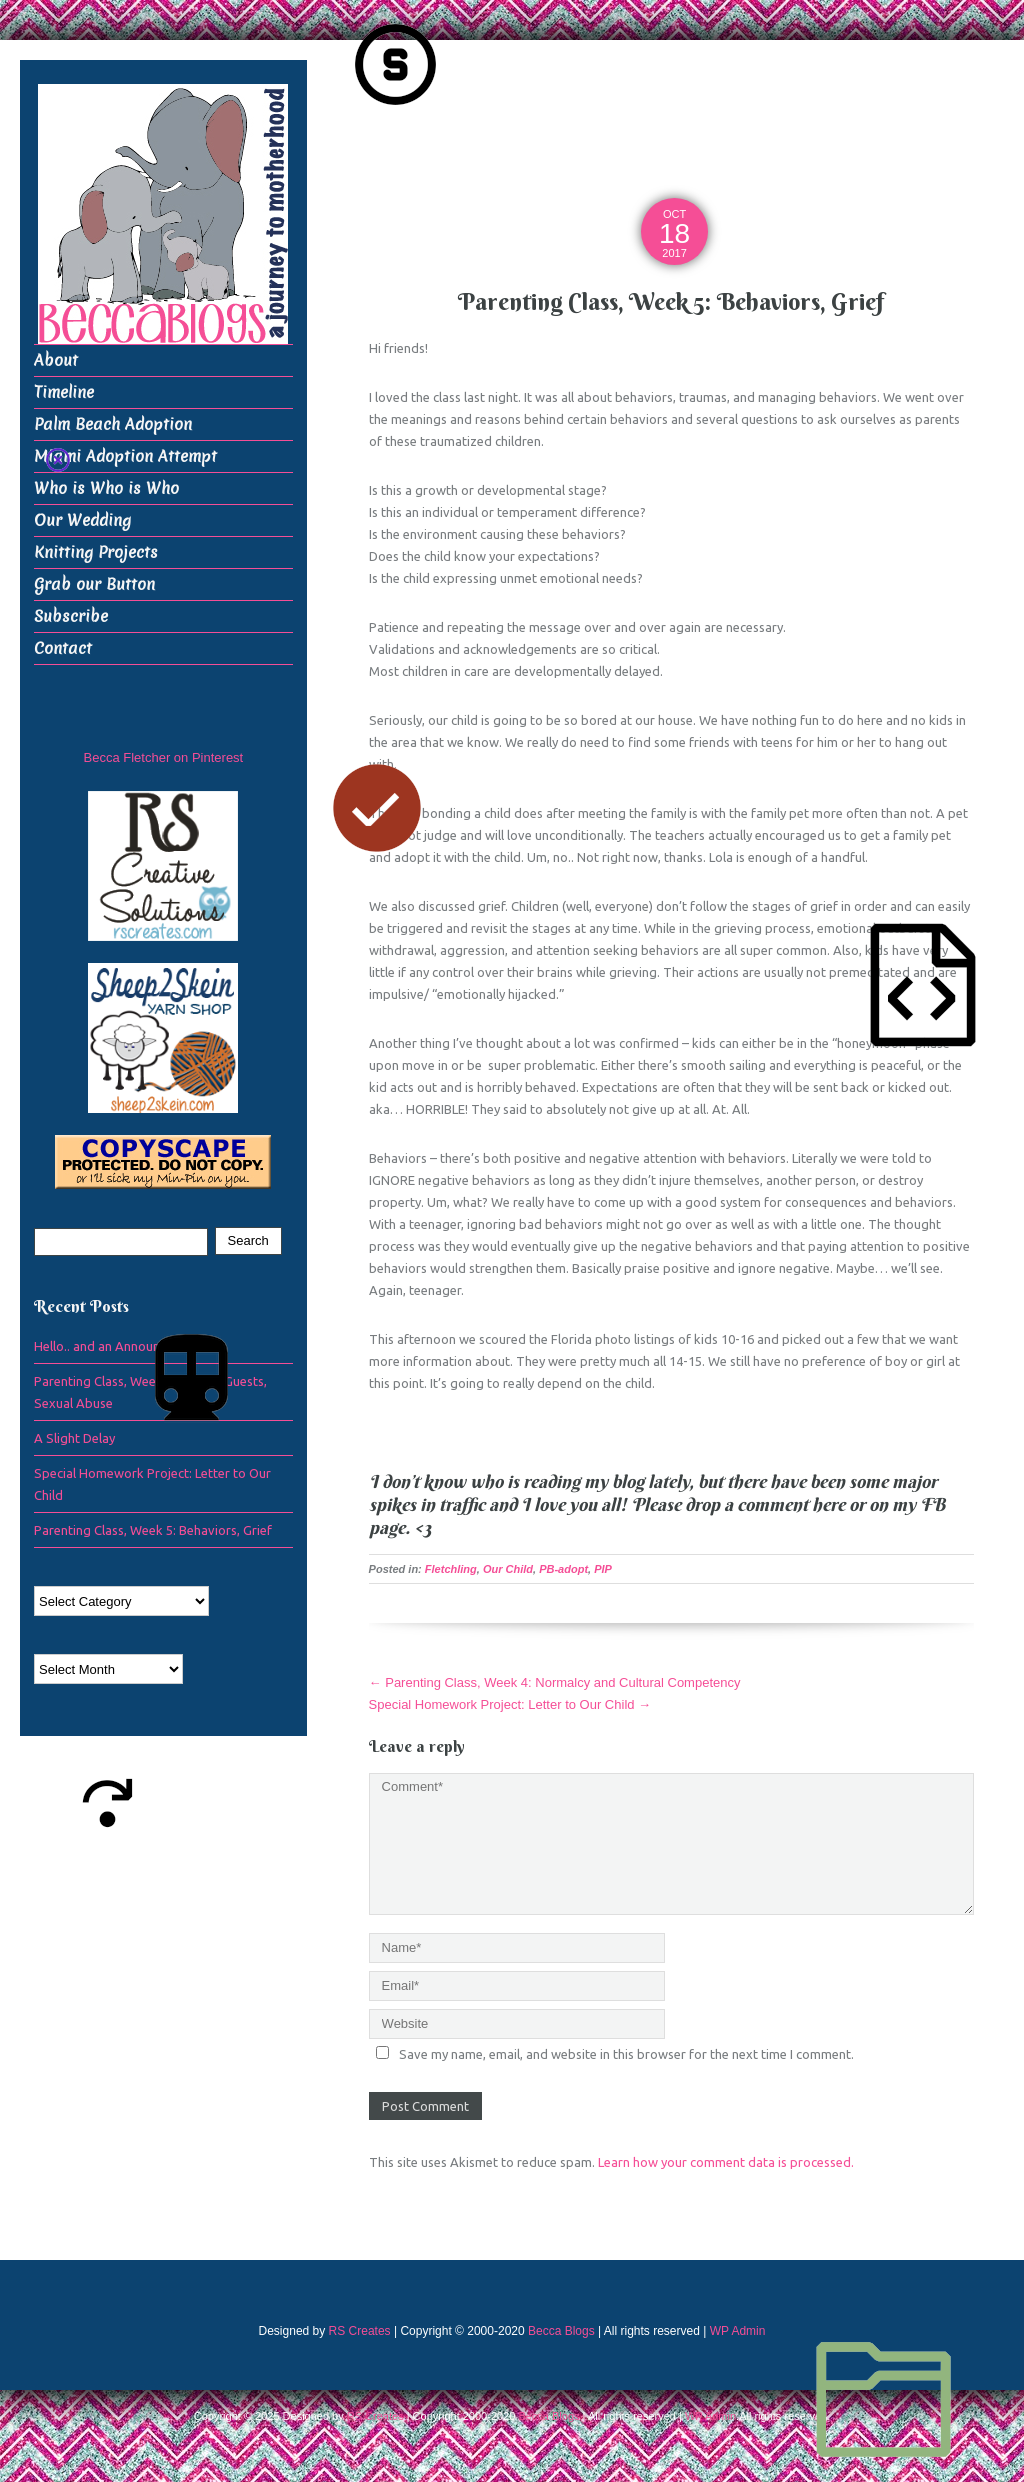 This screenshot has width=1024, height=2482. What do you see at coordinates (395, 64) in the screenshot?
I see `indicates south direction on a map` at bounding box center [395, 64].